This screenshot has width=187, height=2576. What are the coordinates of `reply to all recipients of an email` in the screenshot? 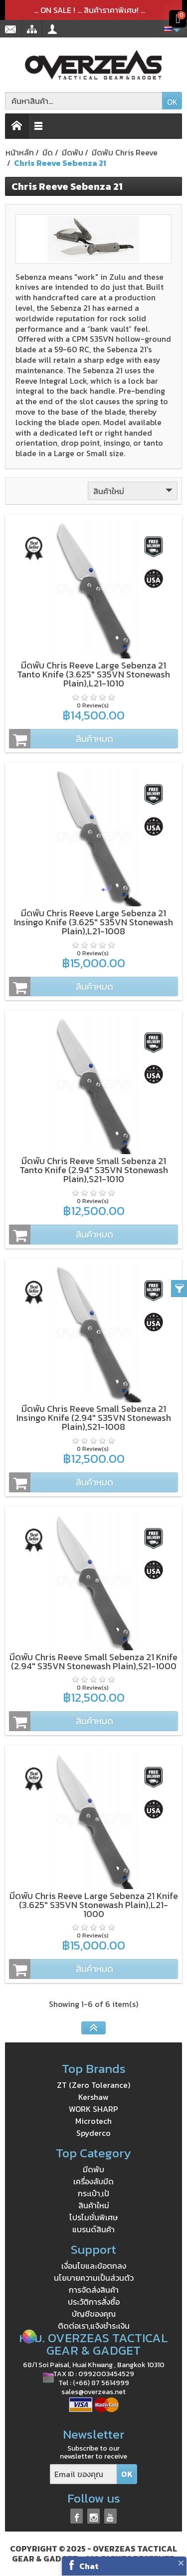 It's located at (106, 887).